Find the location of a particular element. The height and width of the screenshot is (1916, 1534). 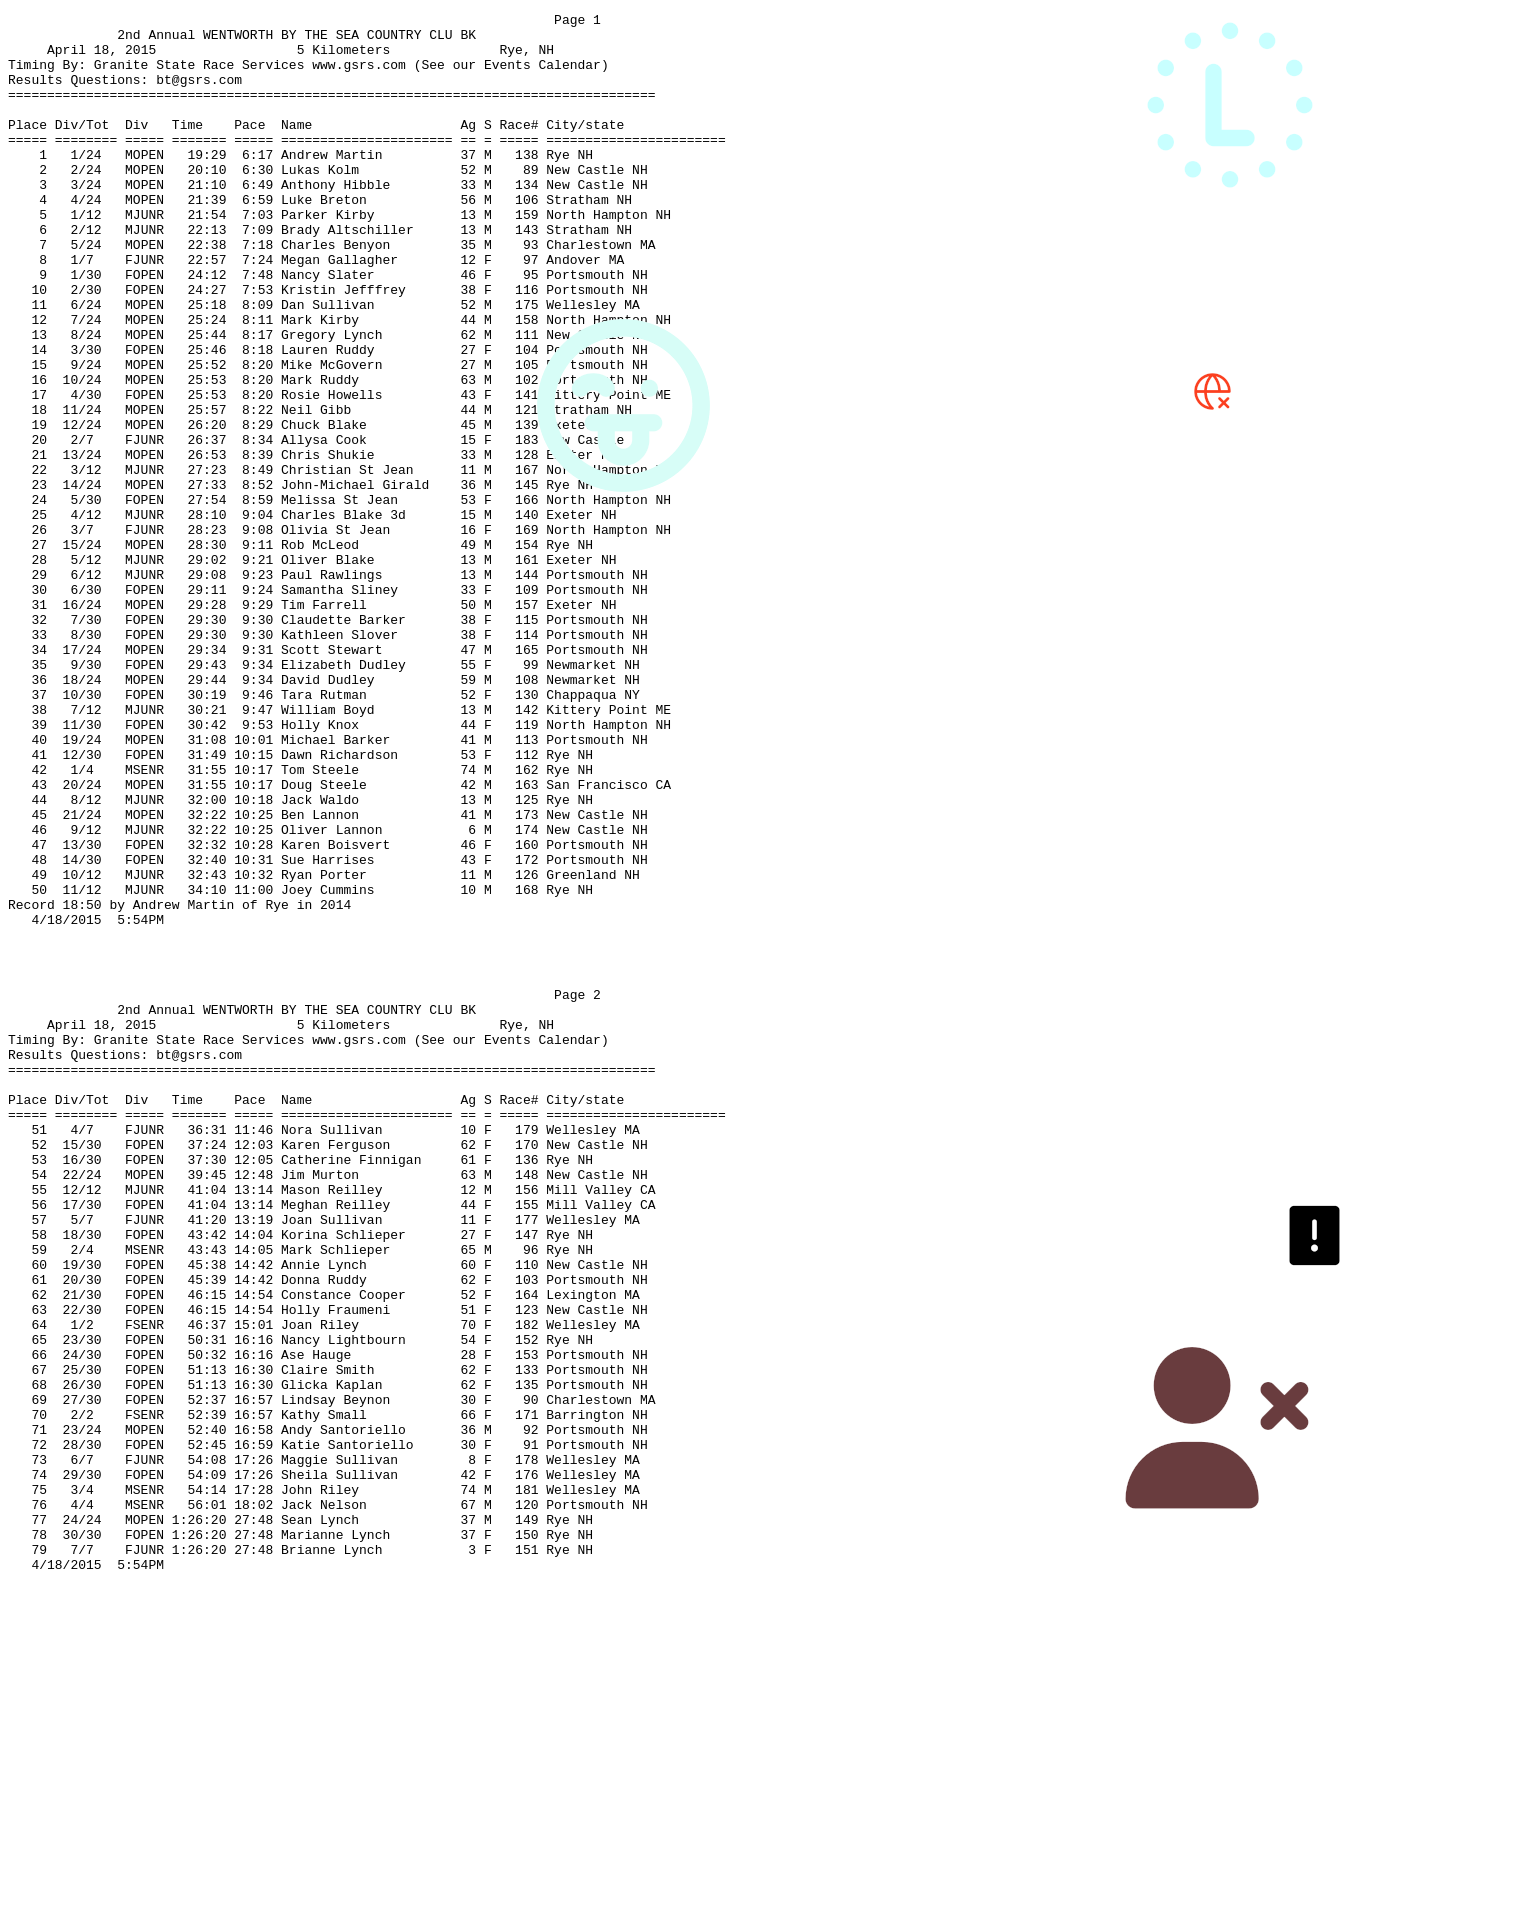

remove a user from the list is located at coordinates (1212, 1426).